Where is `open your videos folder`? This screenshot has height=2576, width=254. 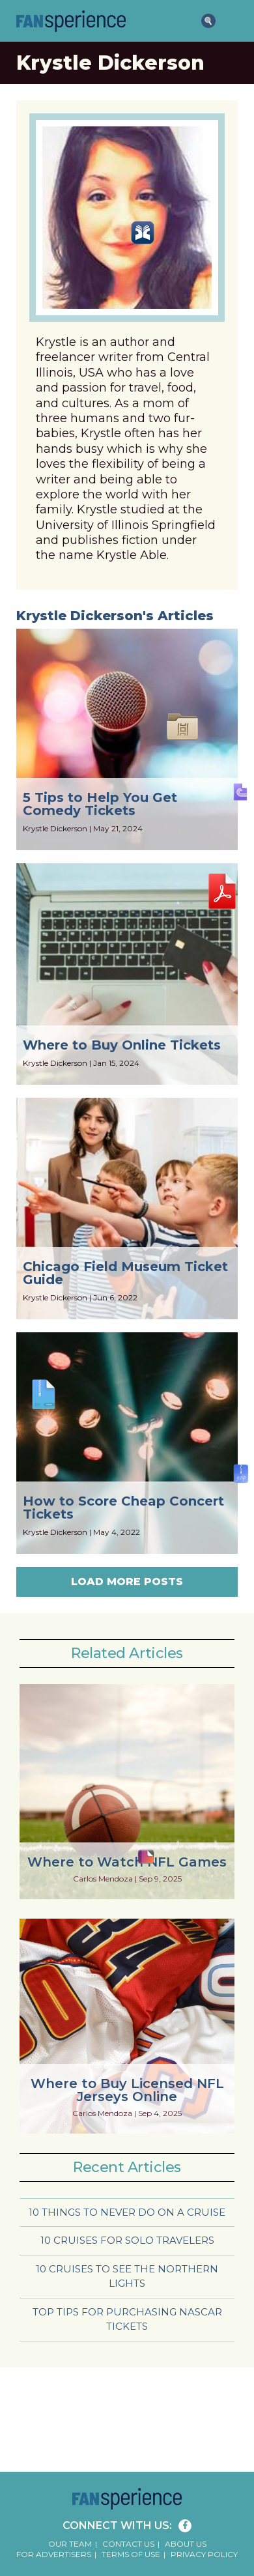 open your videos folder is located at coordinates (182, 728).